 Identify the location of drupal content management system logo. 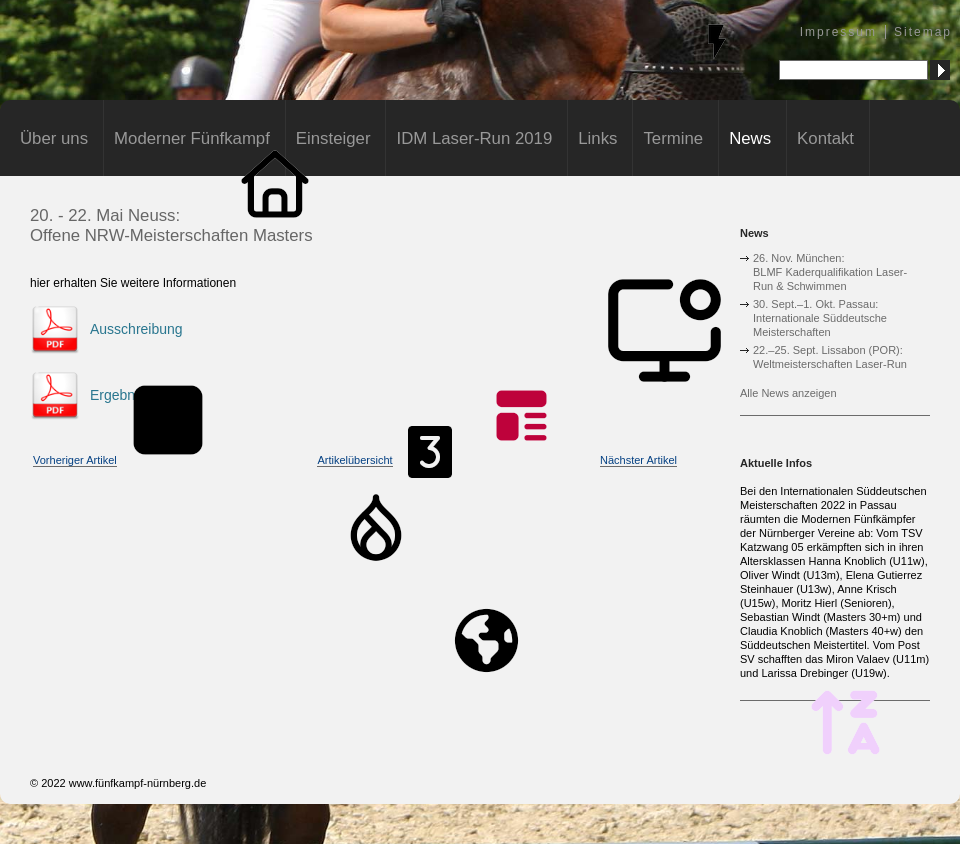
(376, 529).